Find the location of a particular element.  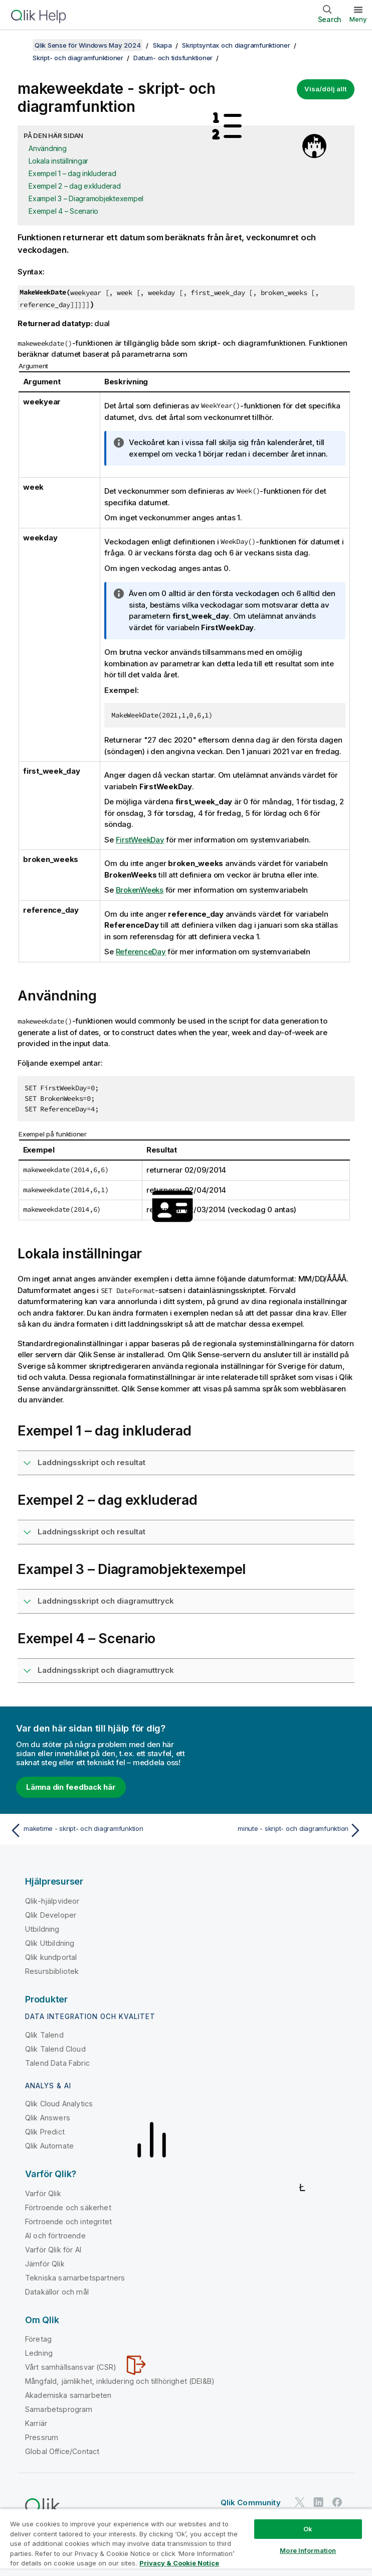

create a numbered list is located at coordinates (227, 126).